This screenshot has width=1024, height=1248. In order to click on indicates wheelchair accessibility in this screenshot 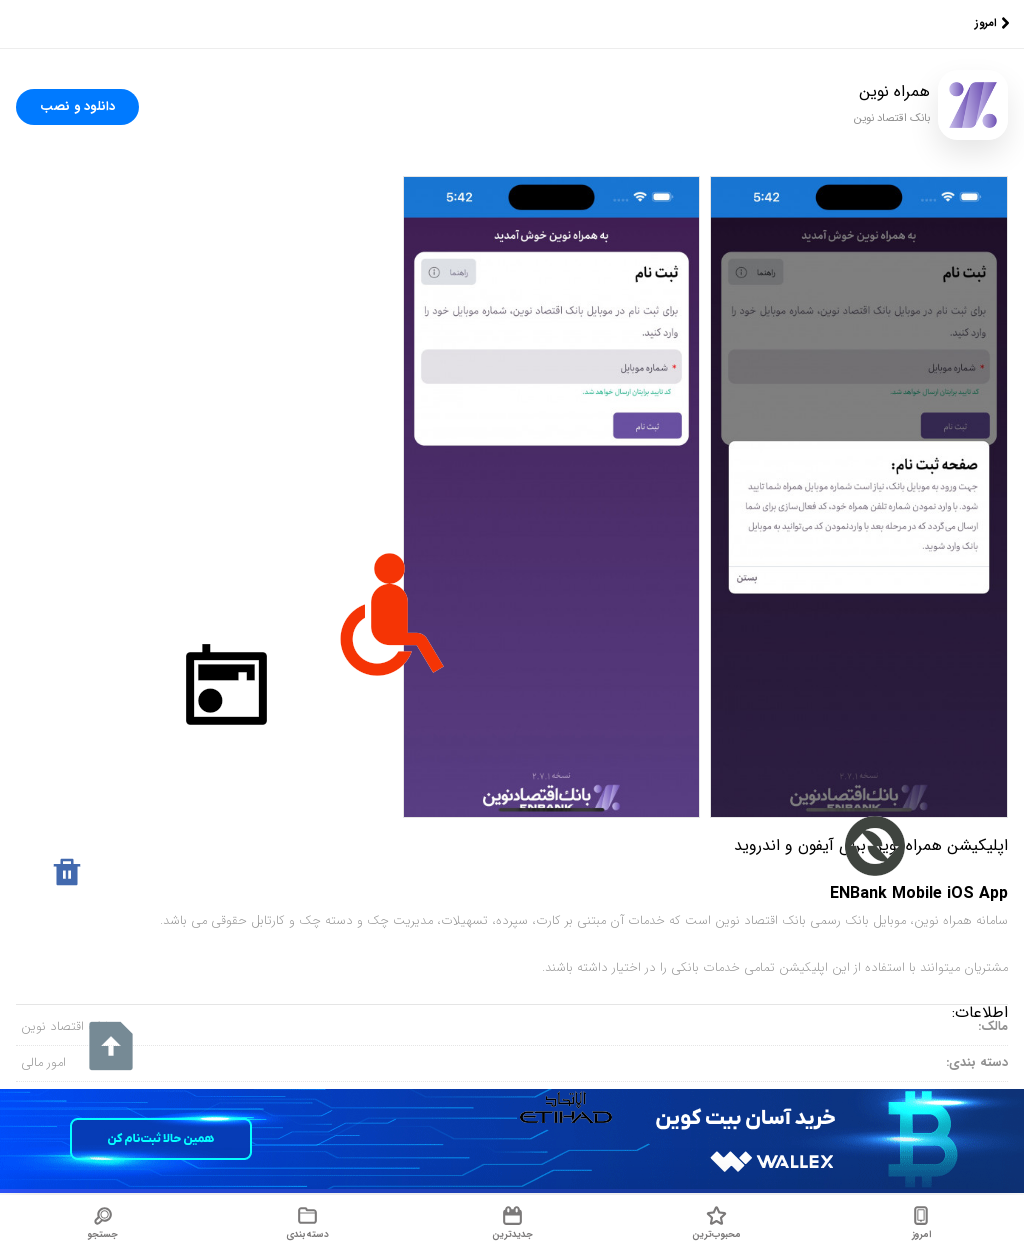, I will do `click(389, 614)`.